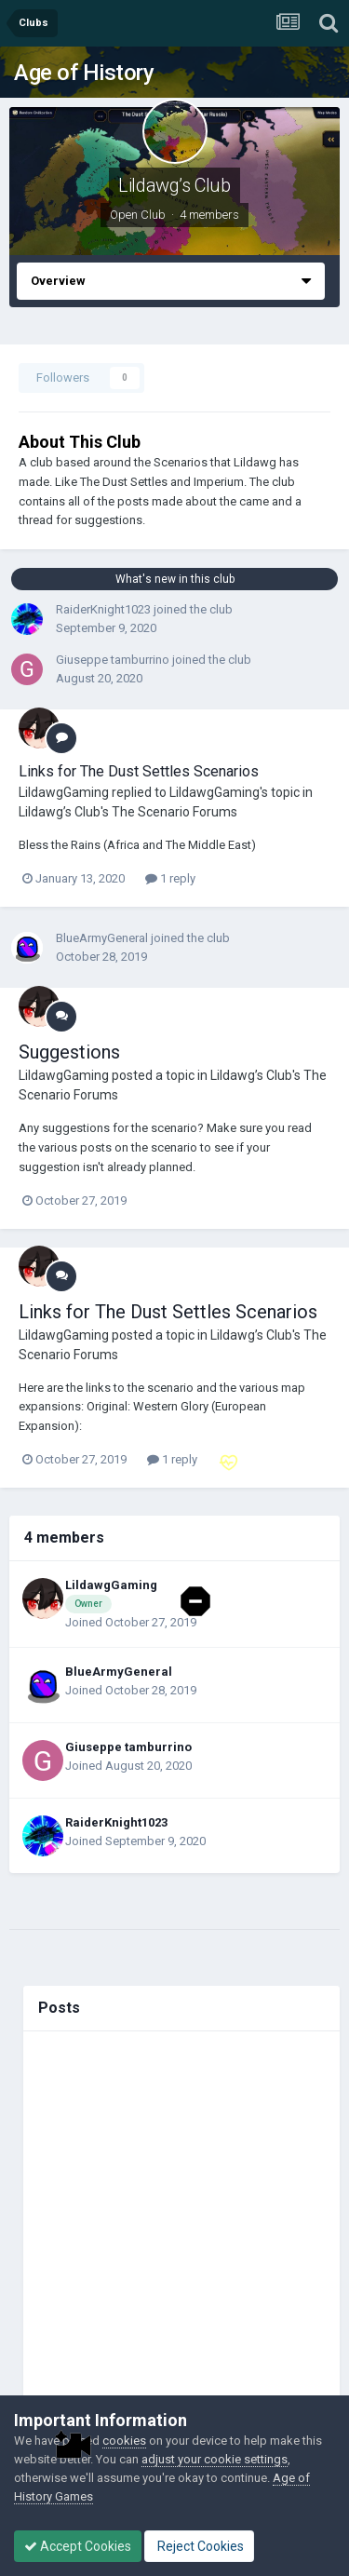  I want to click on enable AI-powered video features, so click(74, 2446).